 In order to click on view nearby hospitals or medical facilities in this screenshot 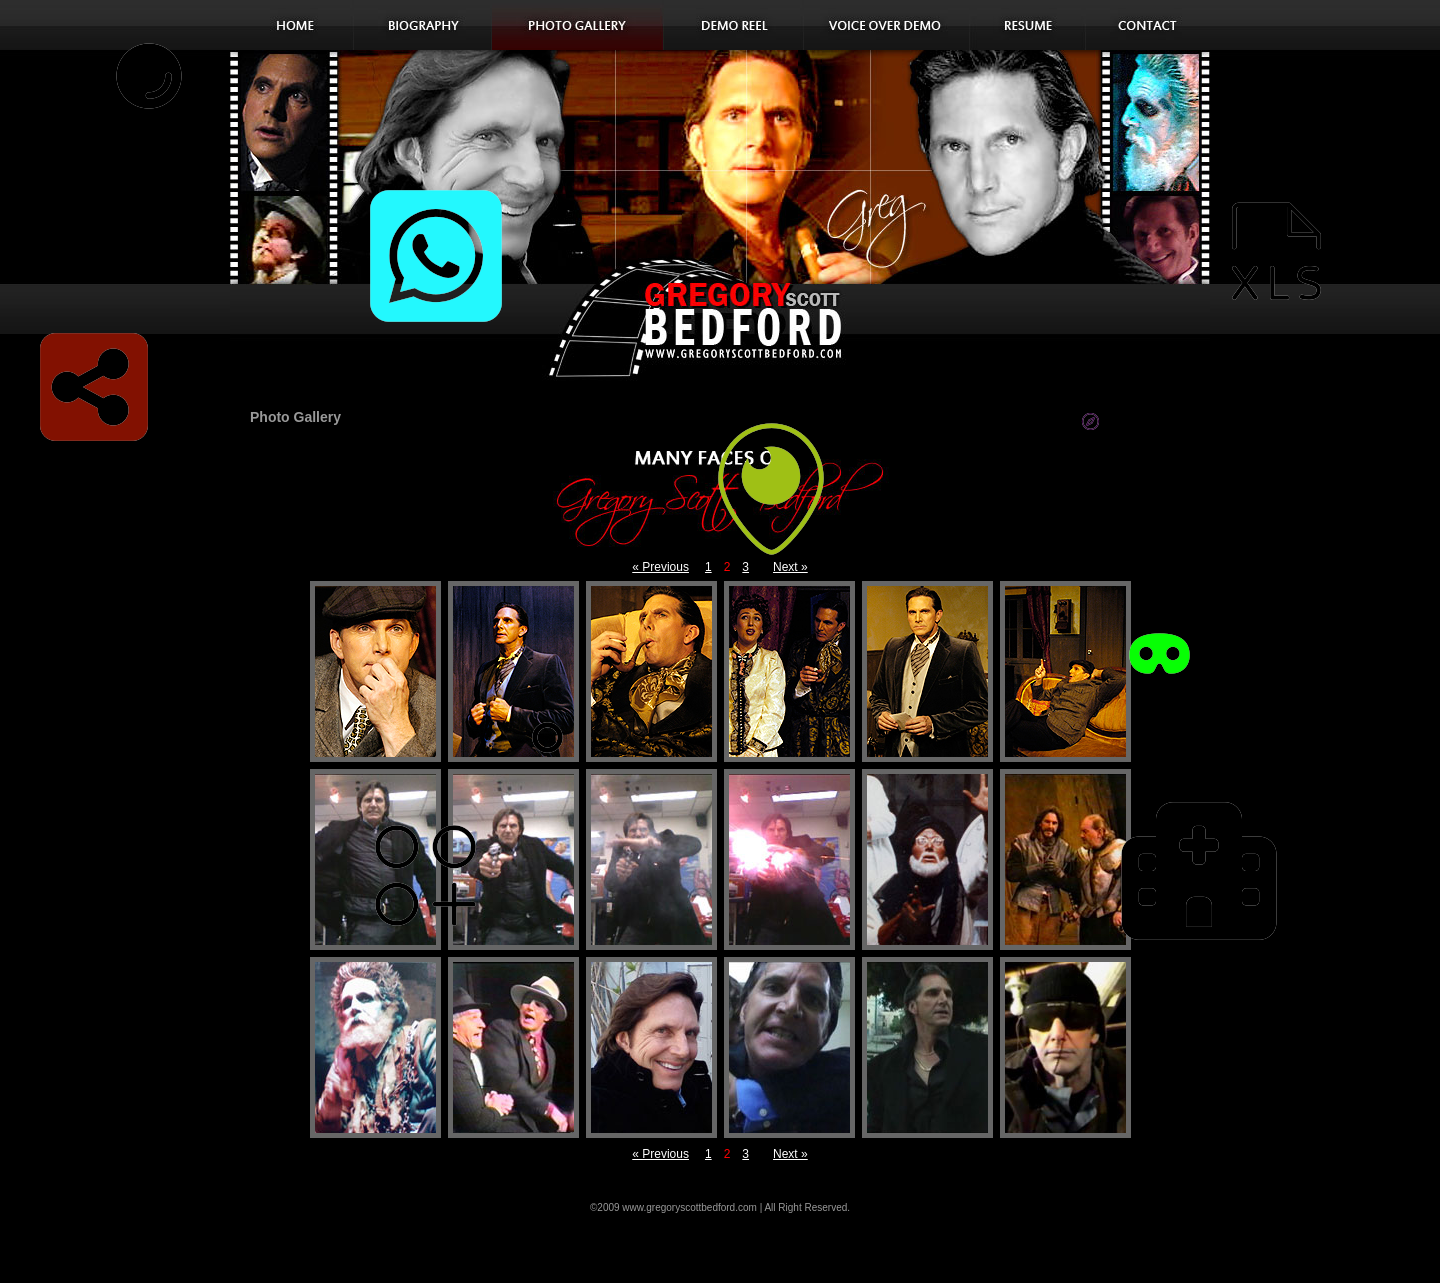, I will do `click(1199, 871)`.